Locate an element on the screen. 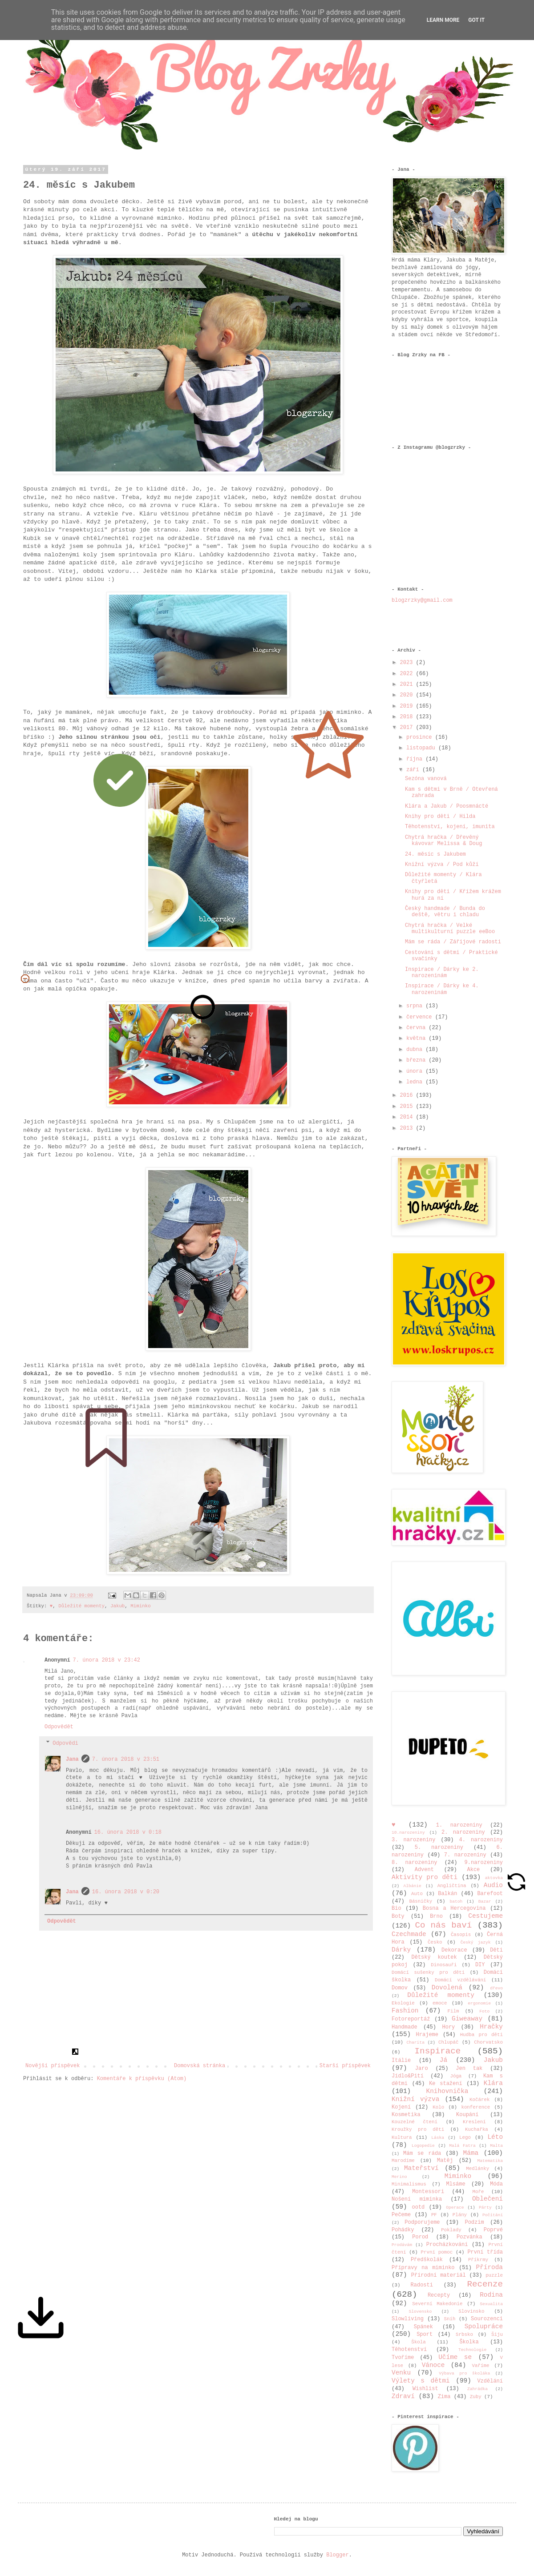 Image resolution: width=534 pixels, height=2576 pixels. download a file or document is located at coordinates (40, 2318).